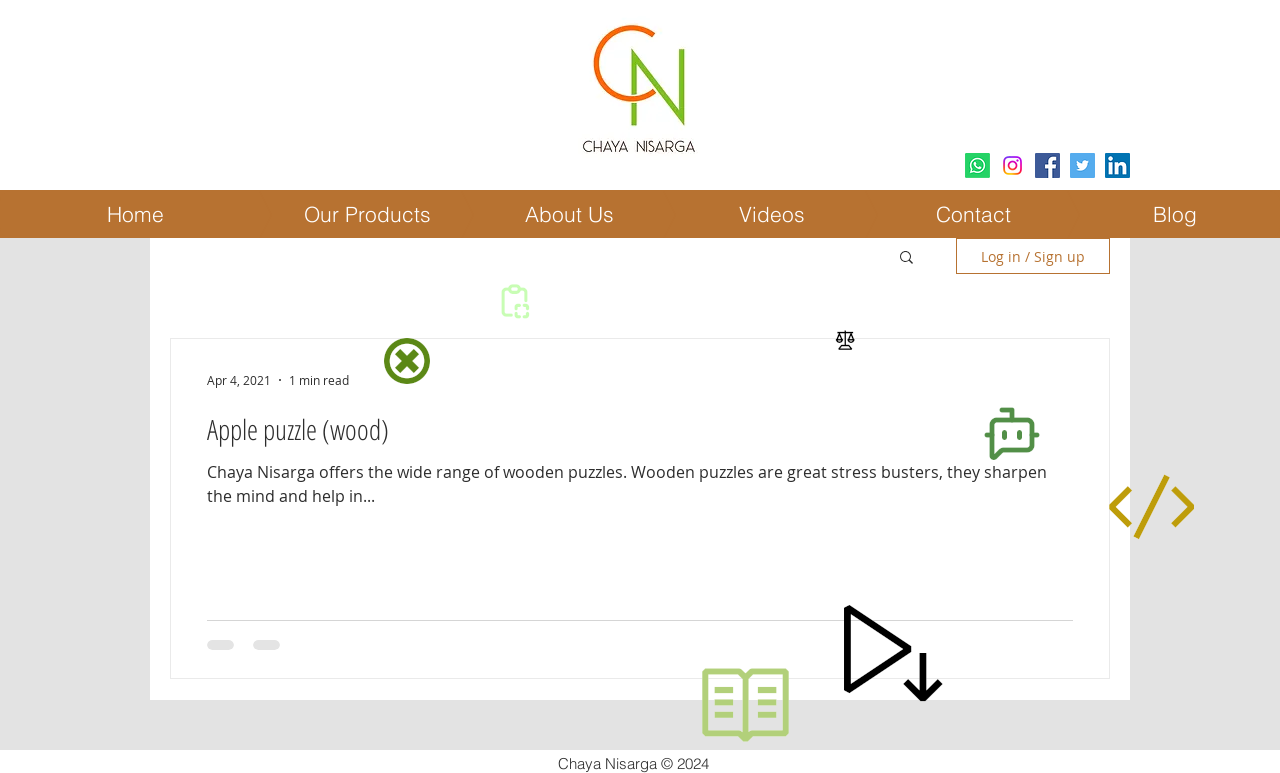 The width and height of the screenshot is (1280, 773). I want to click on open documentation or help guide, so click(745, 705).